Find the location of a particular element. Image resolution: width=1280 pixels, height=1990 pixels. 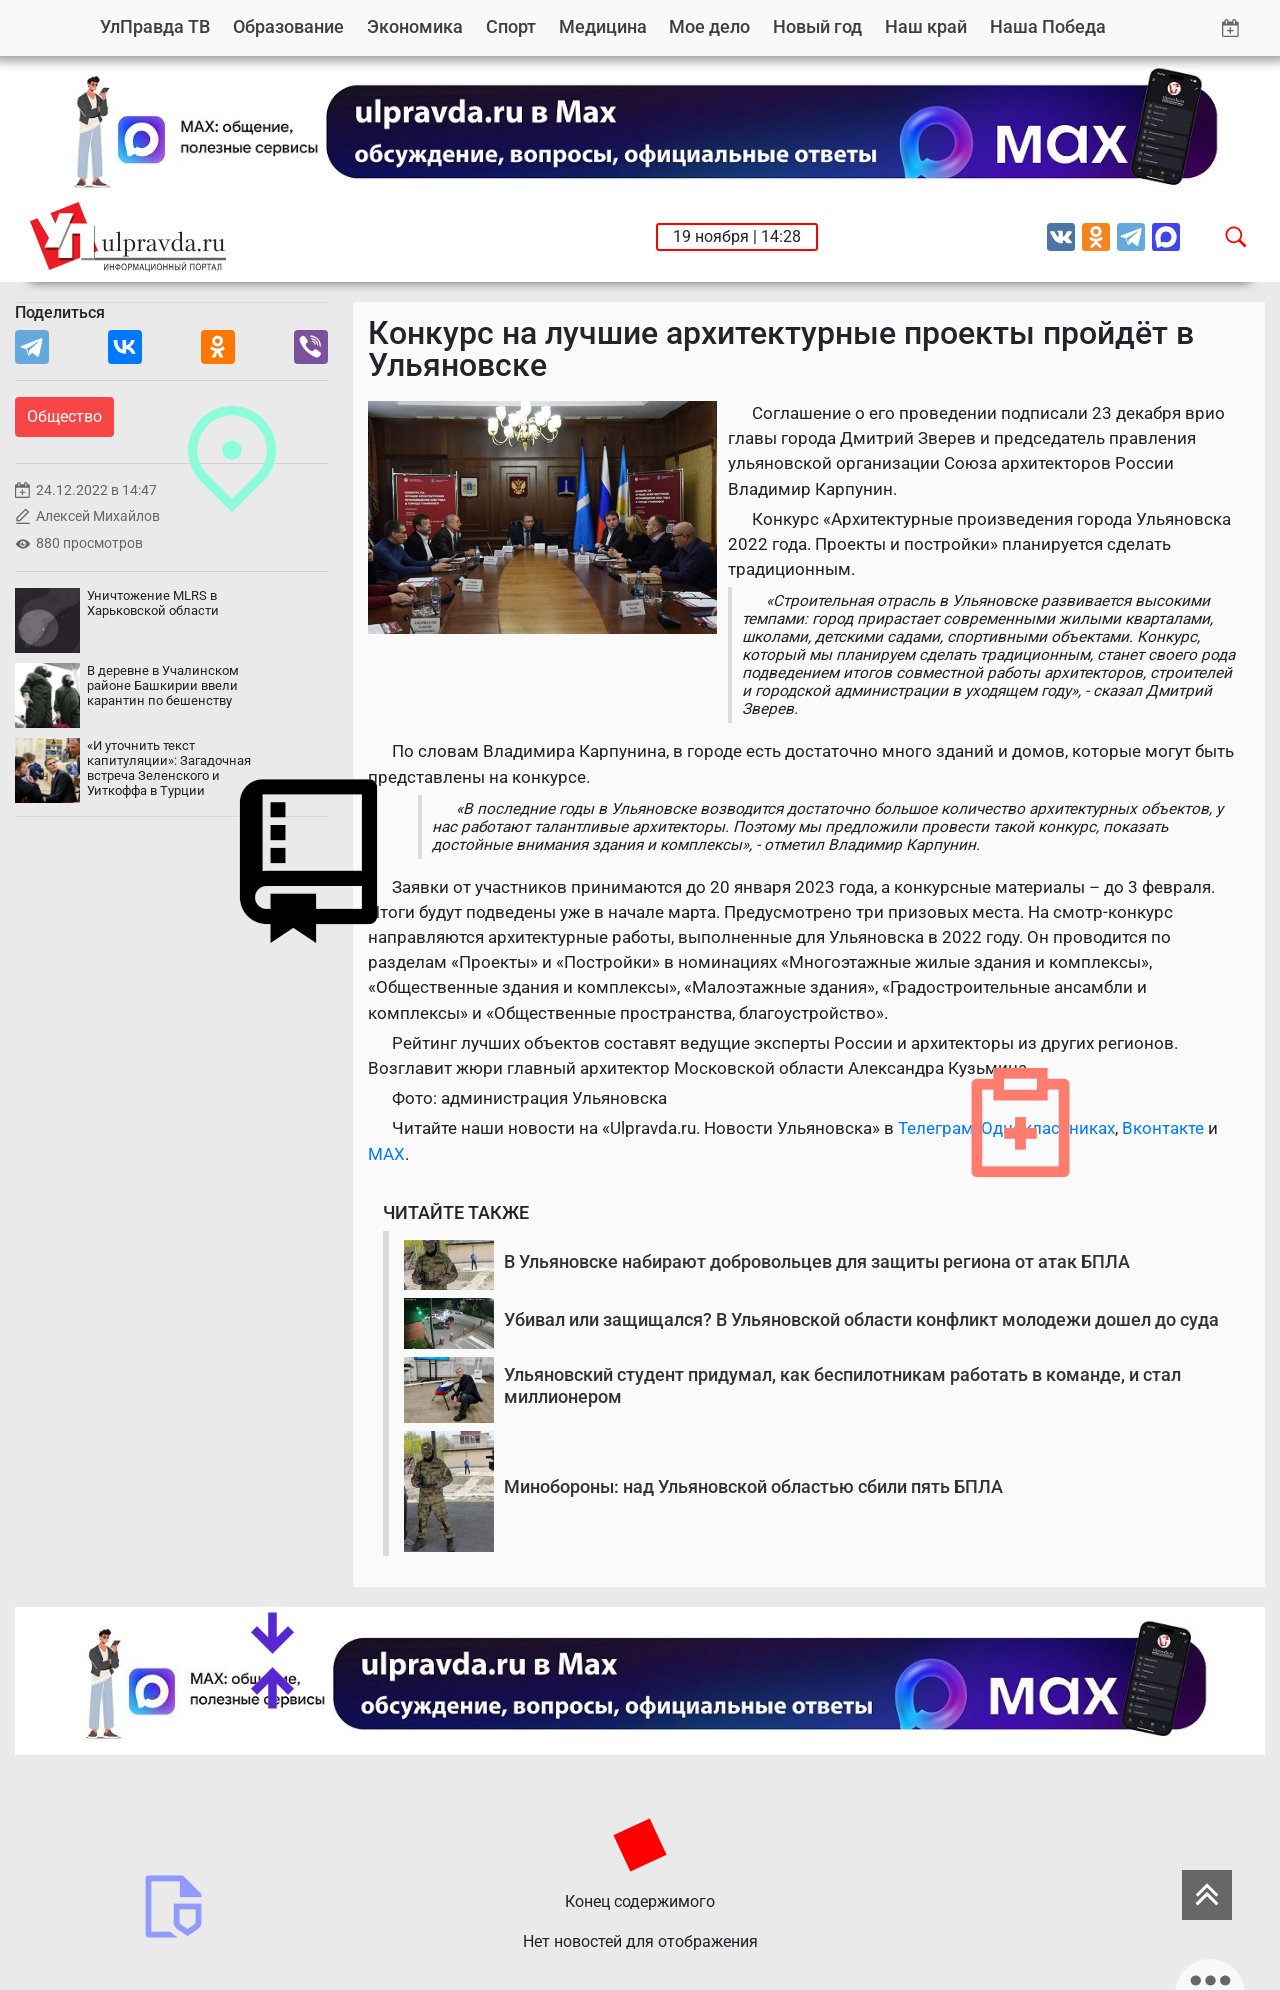

view or select a location on the map is located at coordinates (232, 455).